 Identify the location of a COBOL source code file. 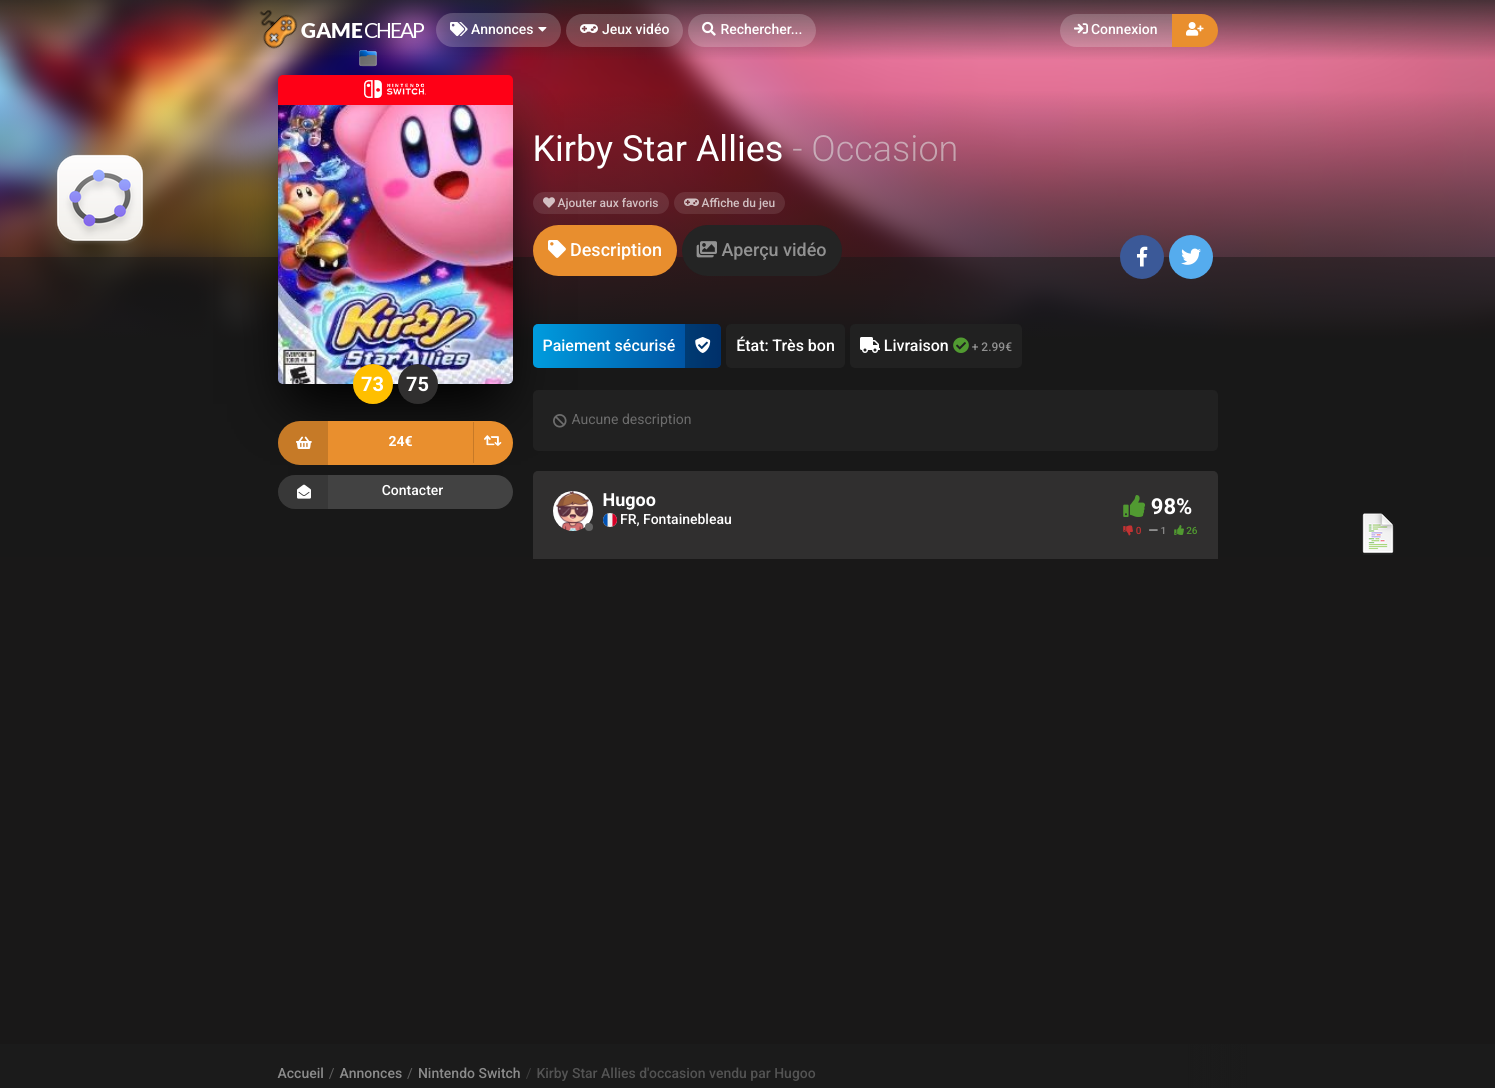
(1378, 534).